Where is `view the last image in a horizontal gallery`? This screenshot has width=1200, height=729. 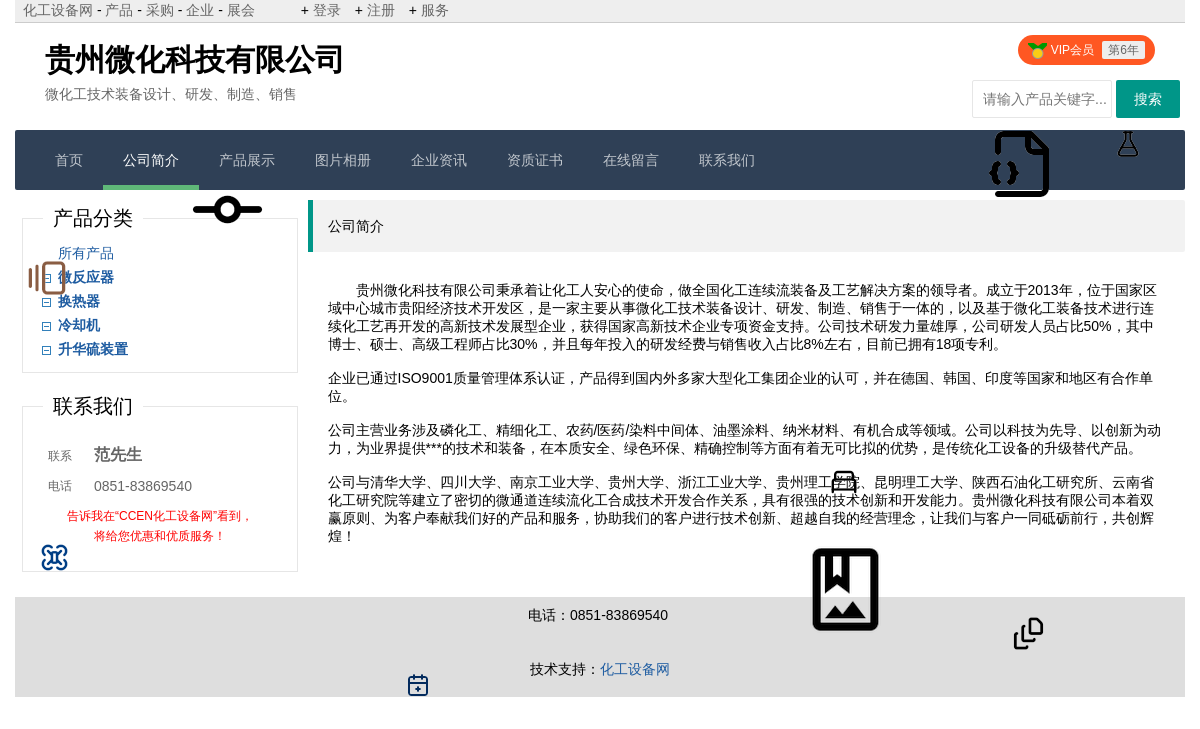
view the last image in a horizontal gallery is located at coordinates (47, 278).